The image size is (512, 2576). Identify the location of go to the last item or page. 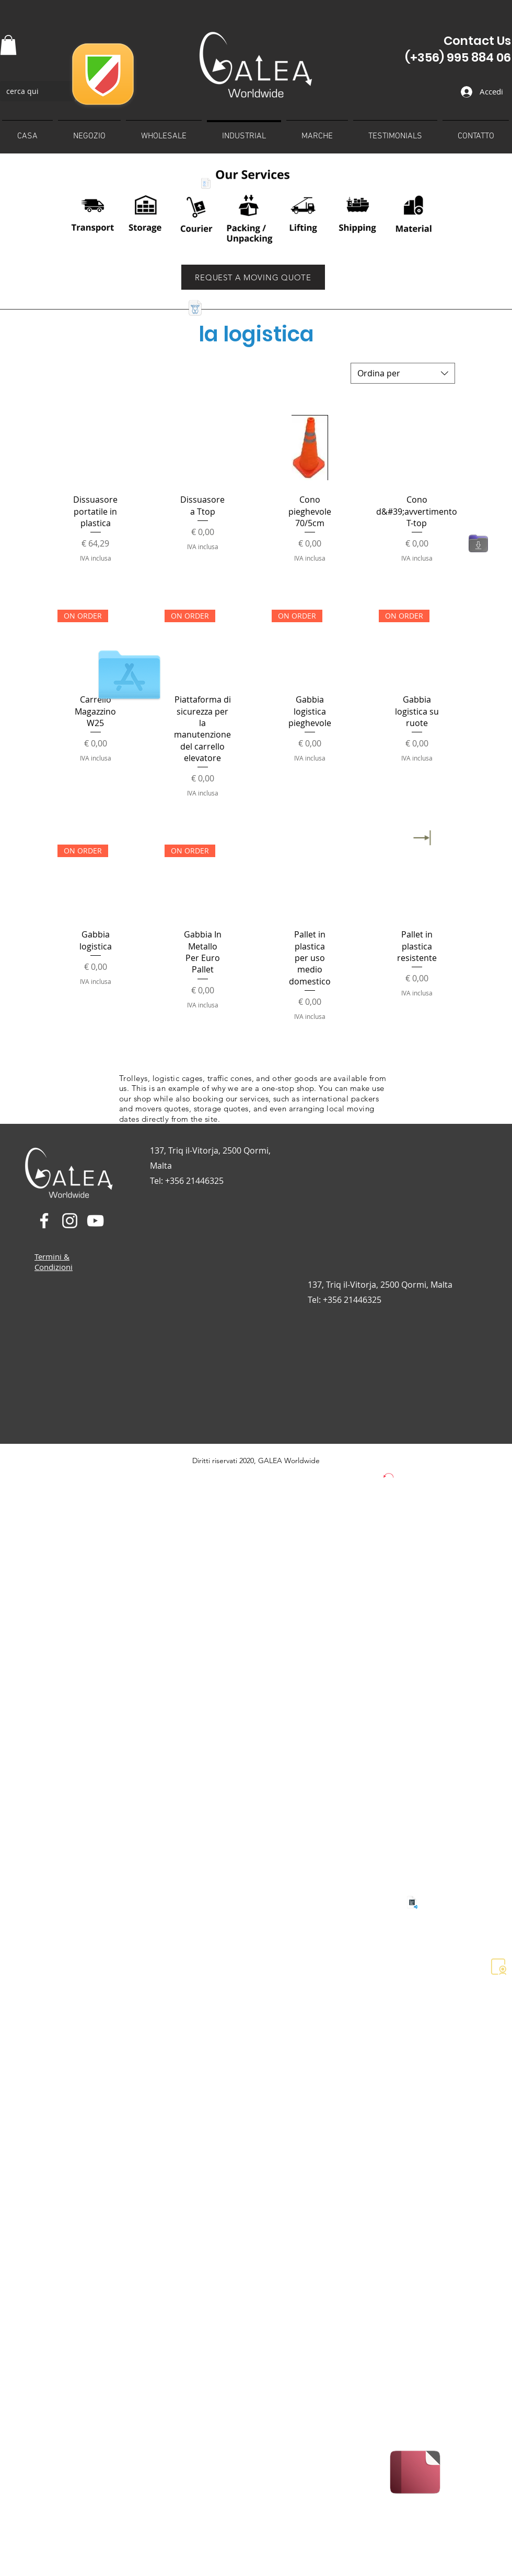
(422, 838).